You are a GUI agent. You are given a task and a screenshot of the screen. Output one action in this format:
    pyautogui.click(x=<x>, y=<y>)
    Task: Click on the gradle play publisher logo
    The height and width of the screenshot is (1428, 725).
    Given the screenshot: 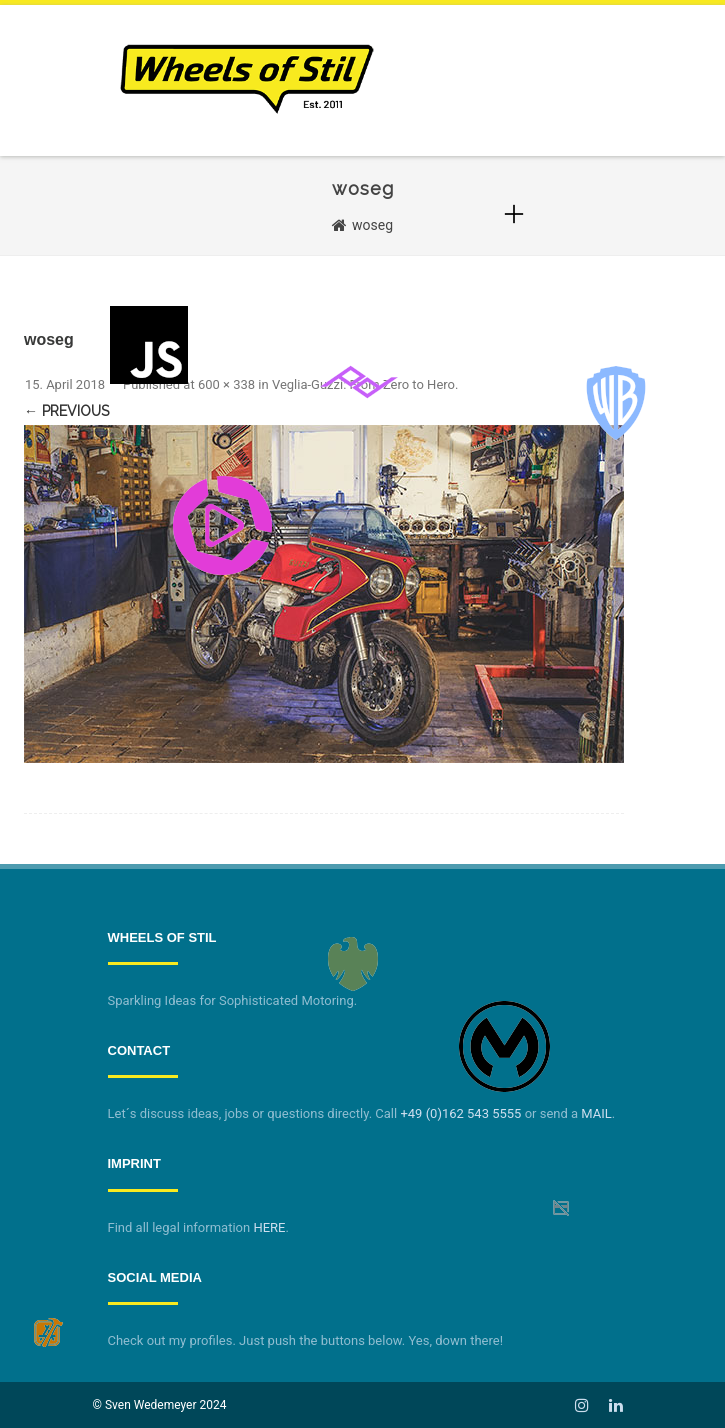 What is the action you would take?
    pyautogui.click(x=222, y=525)
    